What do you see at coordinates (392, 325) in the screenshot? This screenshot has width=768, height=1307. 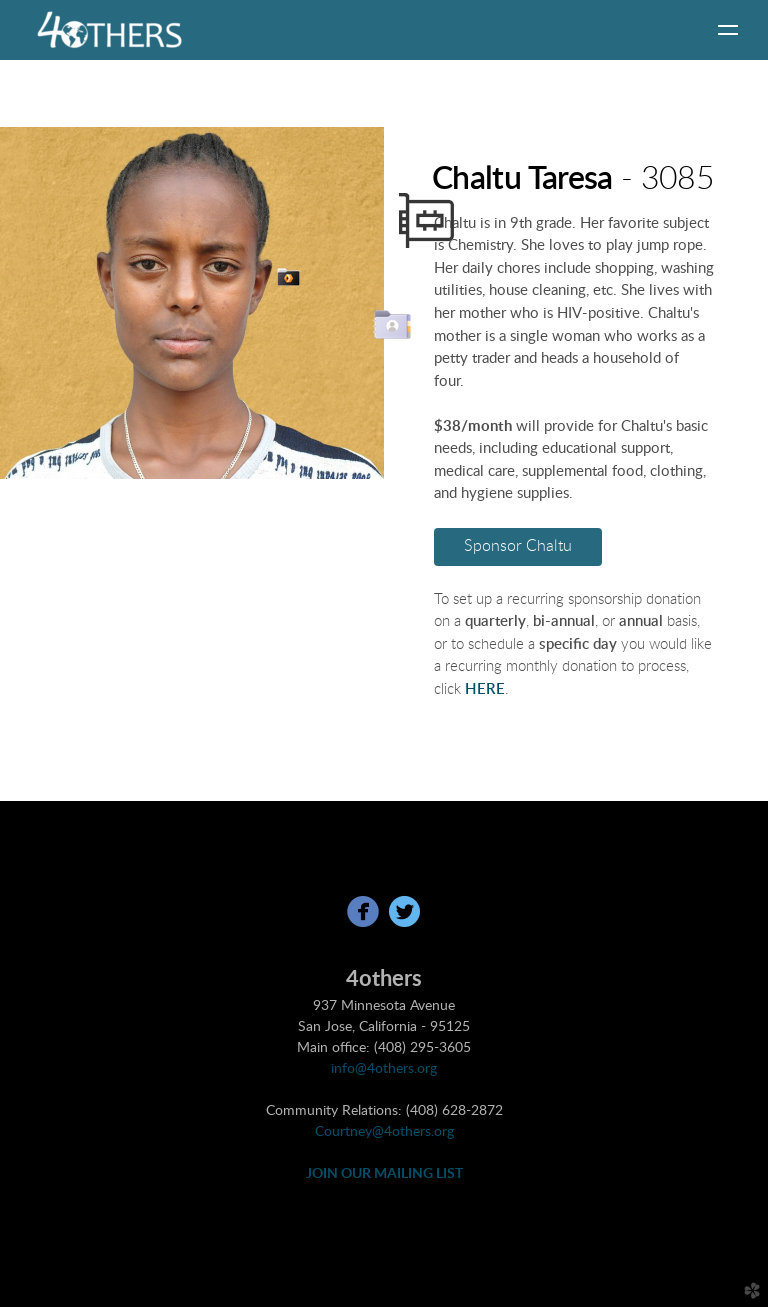 I see `open microsoft contacts folder` at bounding box center [392, 325].